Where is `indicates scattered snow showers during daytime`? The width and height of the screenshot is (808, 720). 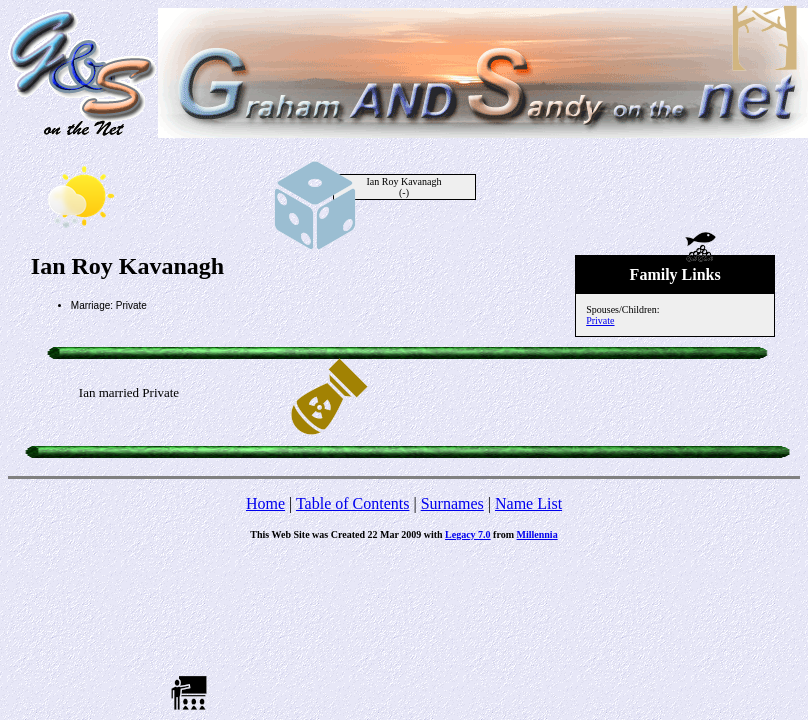 indicates scattered snow showers during daytime is located at coordinates (81, 197).